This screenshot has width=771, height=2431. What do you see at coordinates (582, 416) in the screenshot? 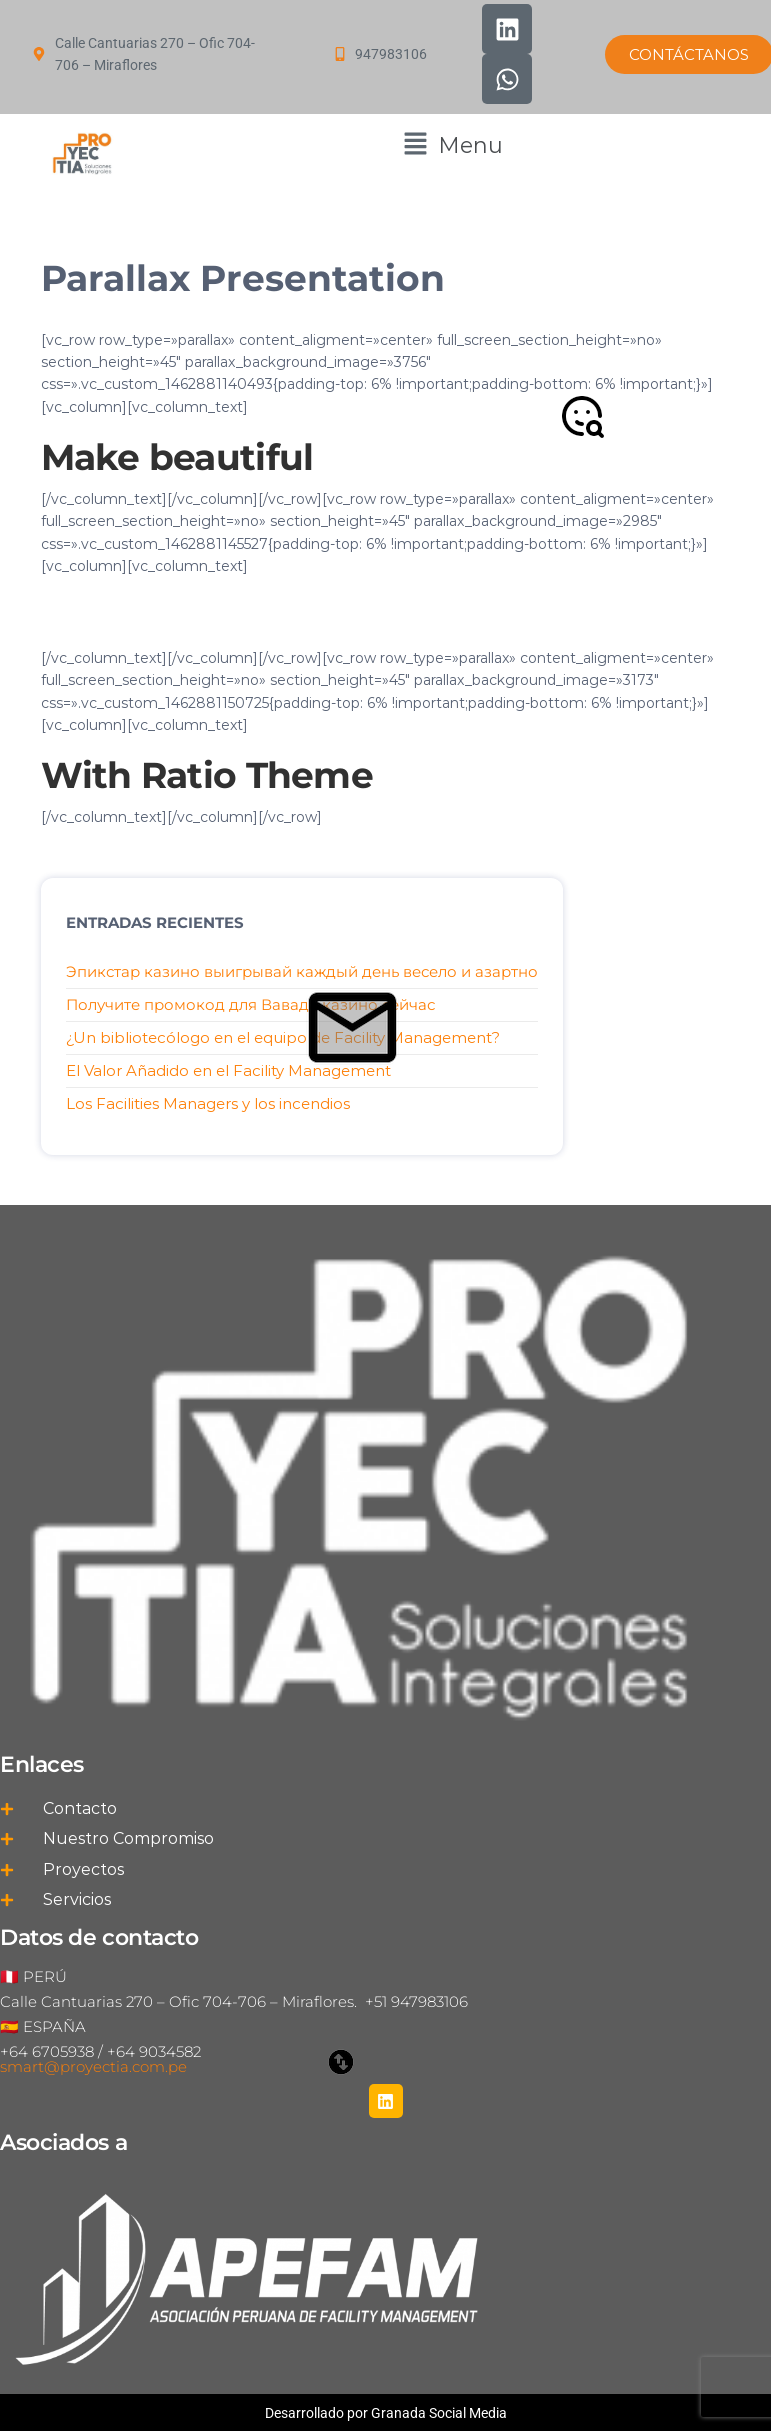
I see `search for emotions or mood filters` at bounding box center [582, 416].